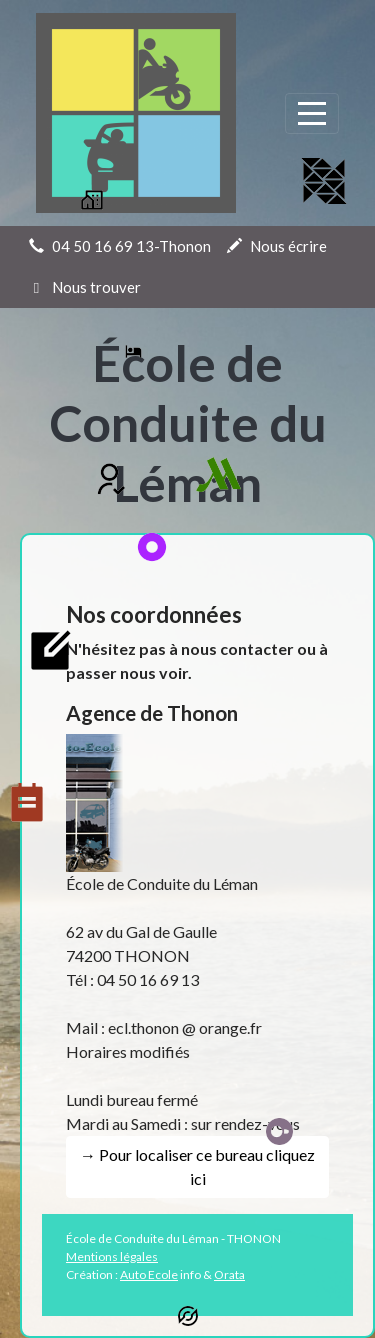  I want to click on DuckDB database logo, so click(279, 1131).